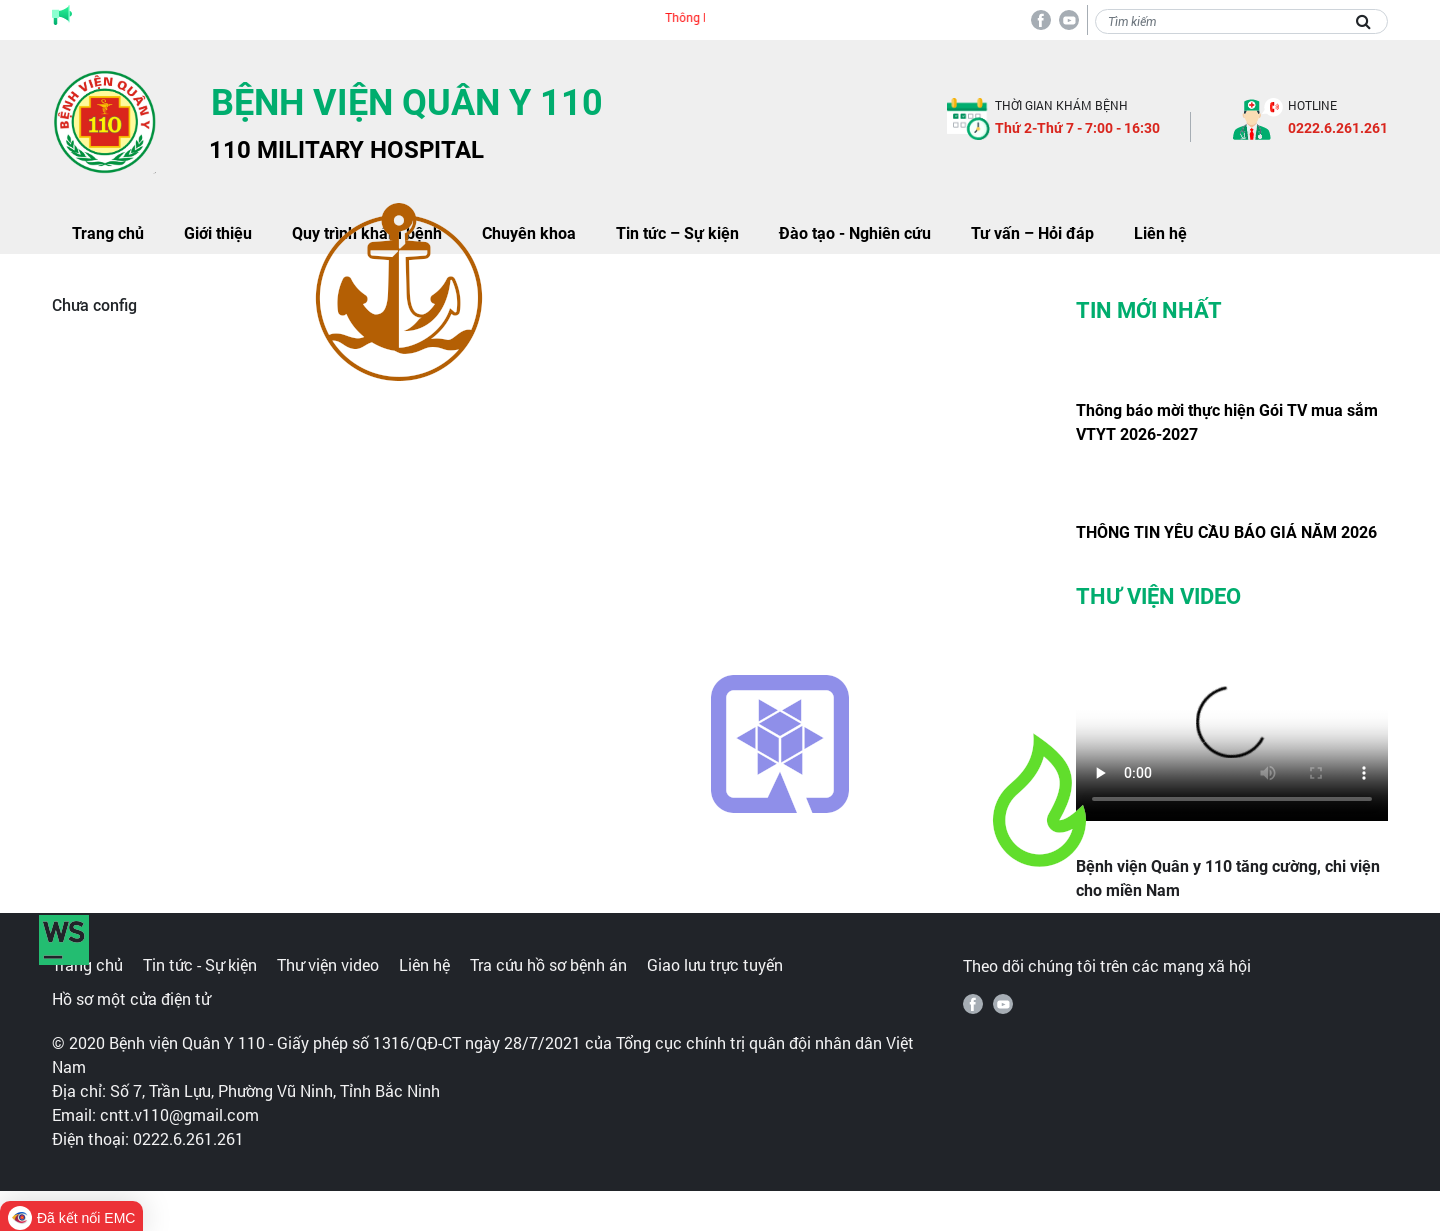 The width and height of the screenshot is (1440, 1231). What do you see at coordinates (399, 292) in the screenshot?
I see `oxc javascript toolchain logo` at bounding box center [399, 292].